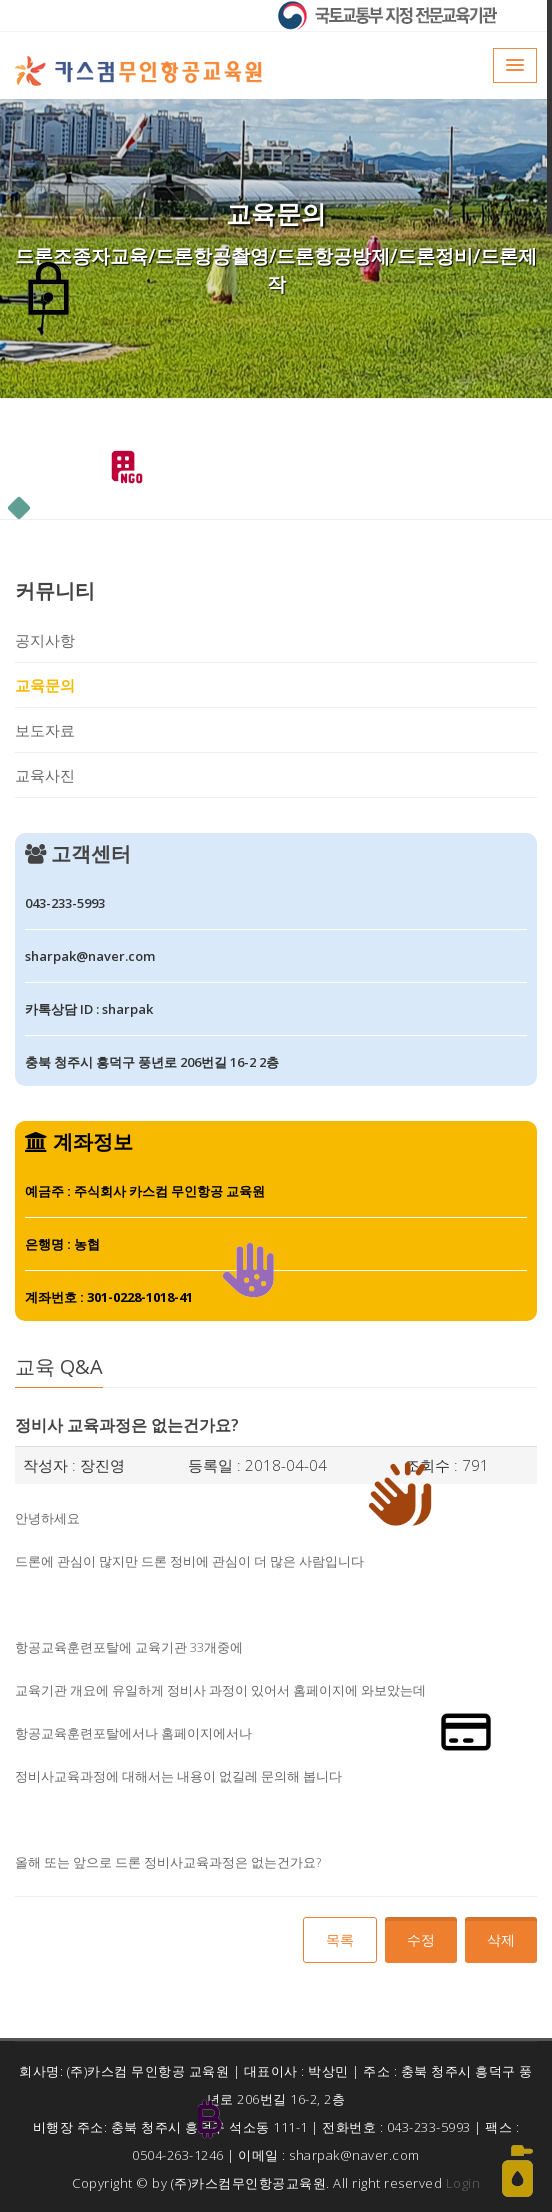 The image size is (552, 2212). What do you see at coordinates (400, 1495) in the screenshot?
I see `applaud or react with appreciation` at bounding box center [400, 1495].